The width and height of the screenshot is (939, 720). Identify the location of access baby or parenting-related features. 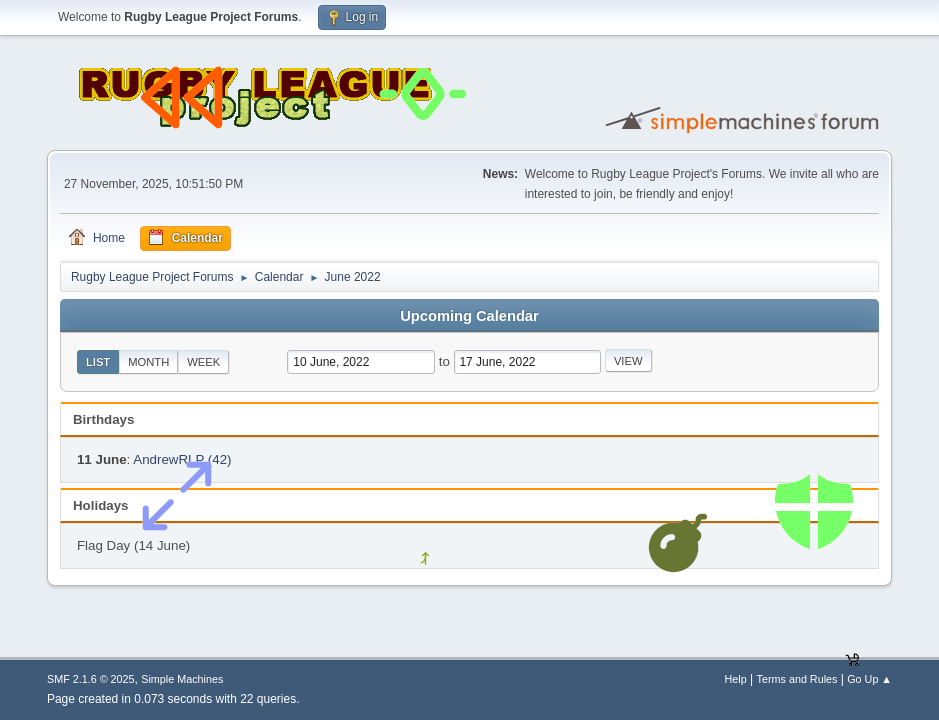
(853, 660).